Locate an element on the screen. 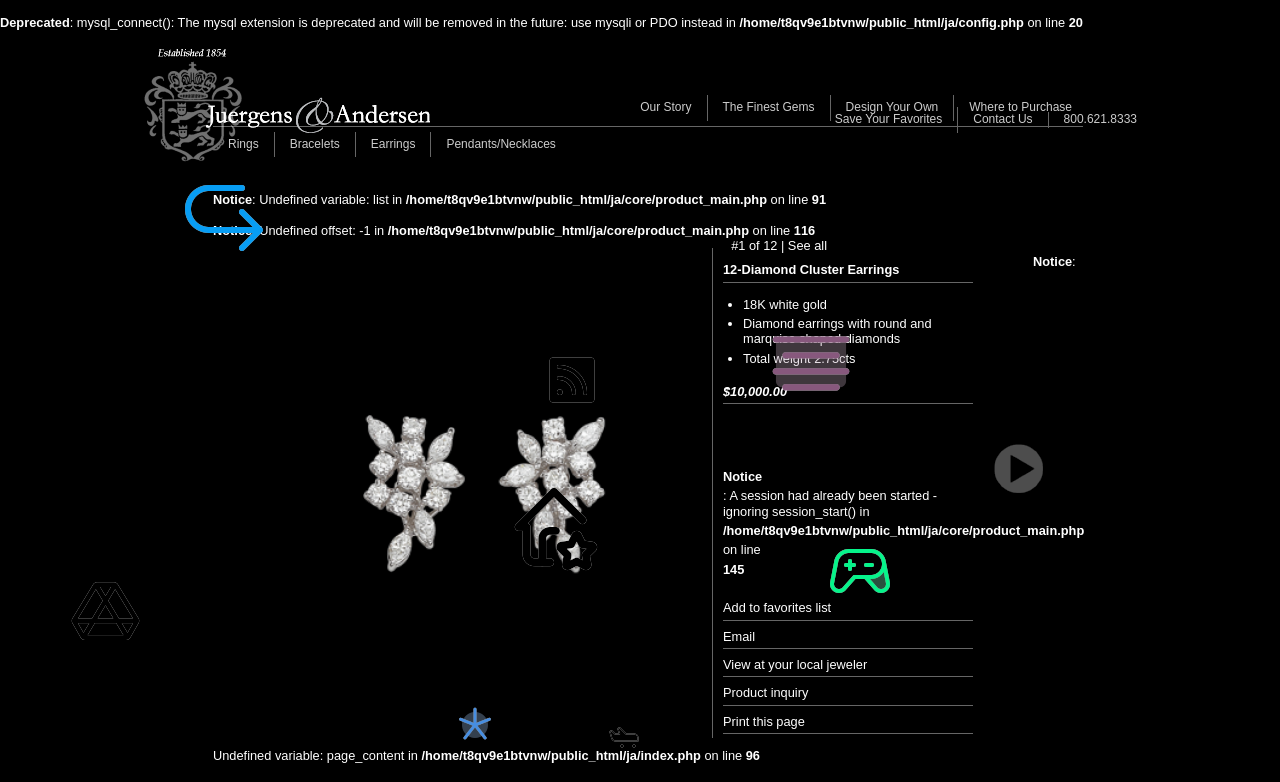  open Google Drive is located at coordinates (105, 613).